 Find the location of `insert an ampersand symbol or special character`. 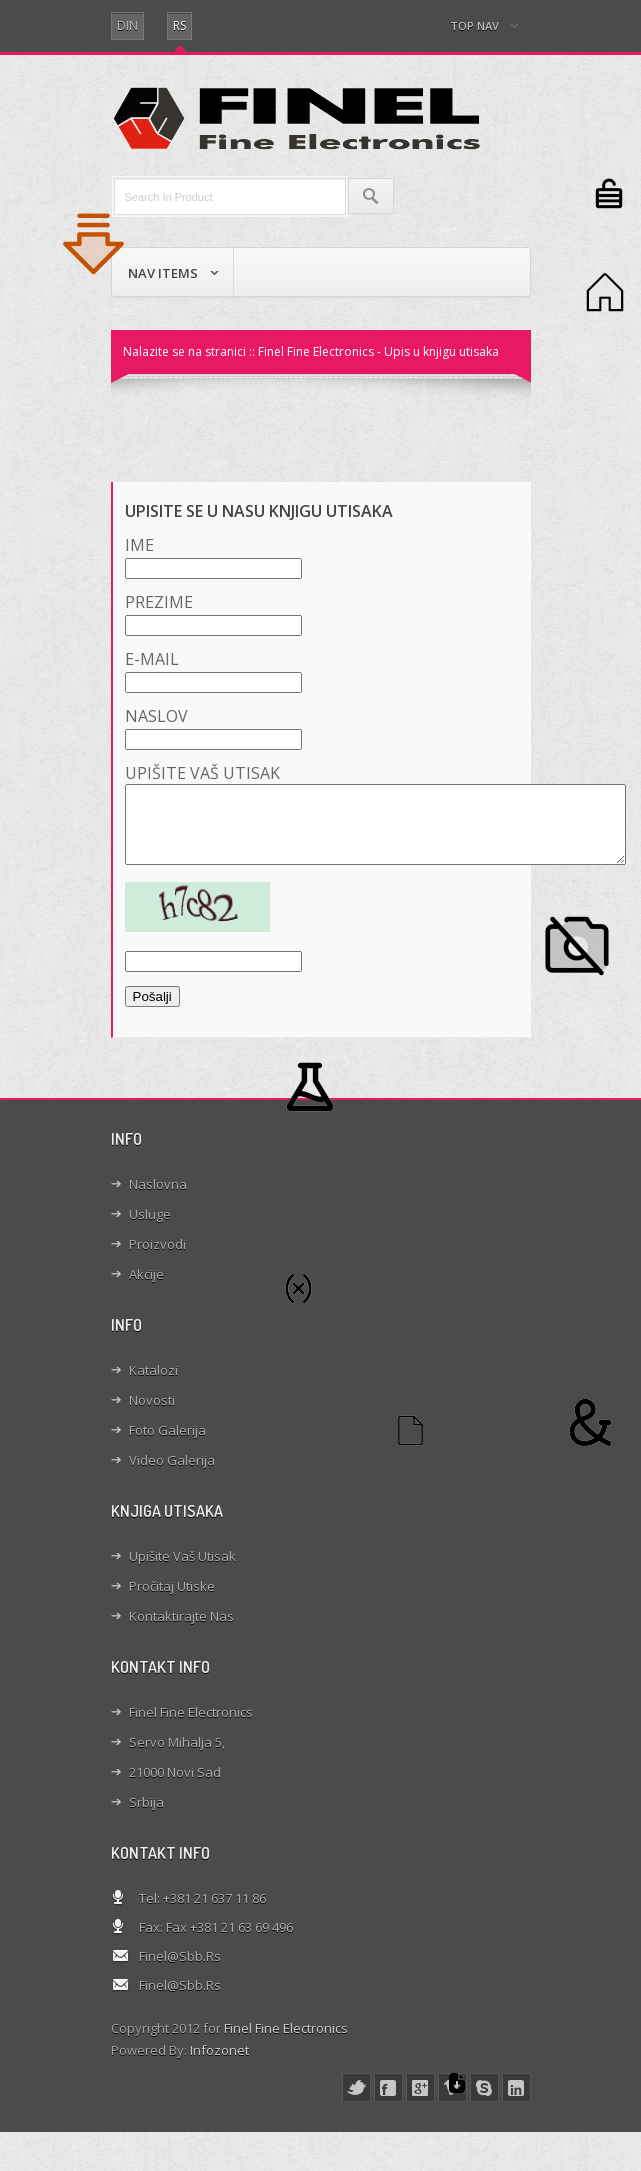

insert an ampersand symbol or special character is located at coordinates (590, 1422).